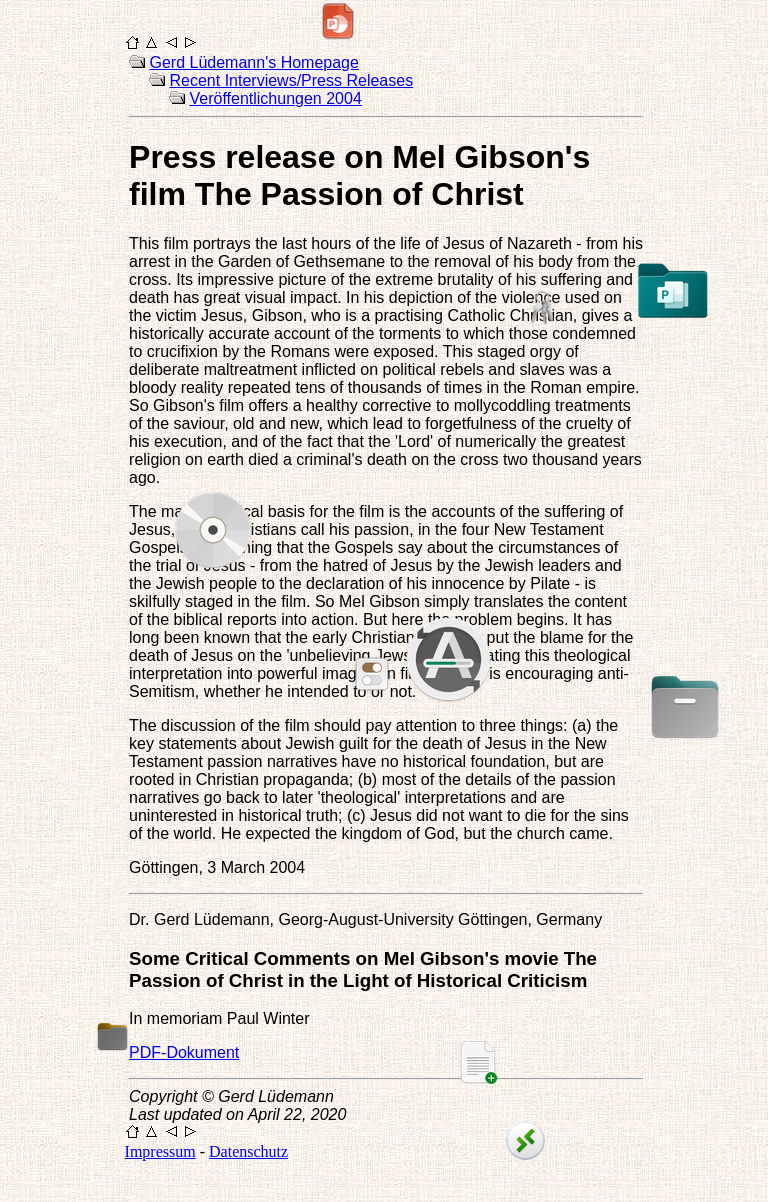 This screenshot has width=768, height=1202. Describe the element at coordinates (213, 530) in the screenshot. I see `access CD/DVD drive or optical media` at that location.